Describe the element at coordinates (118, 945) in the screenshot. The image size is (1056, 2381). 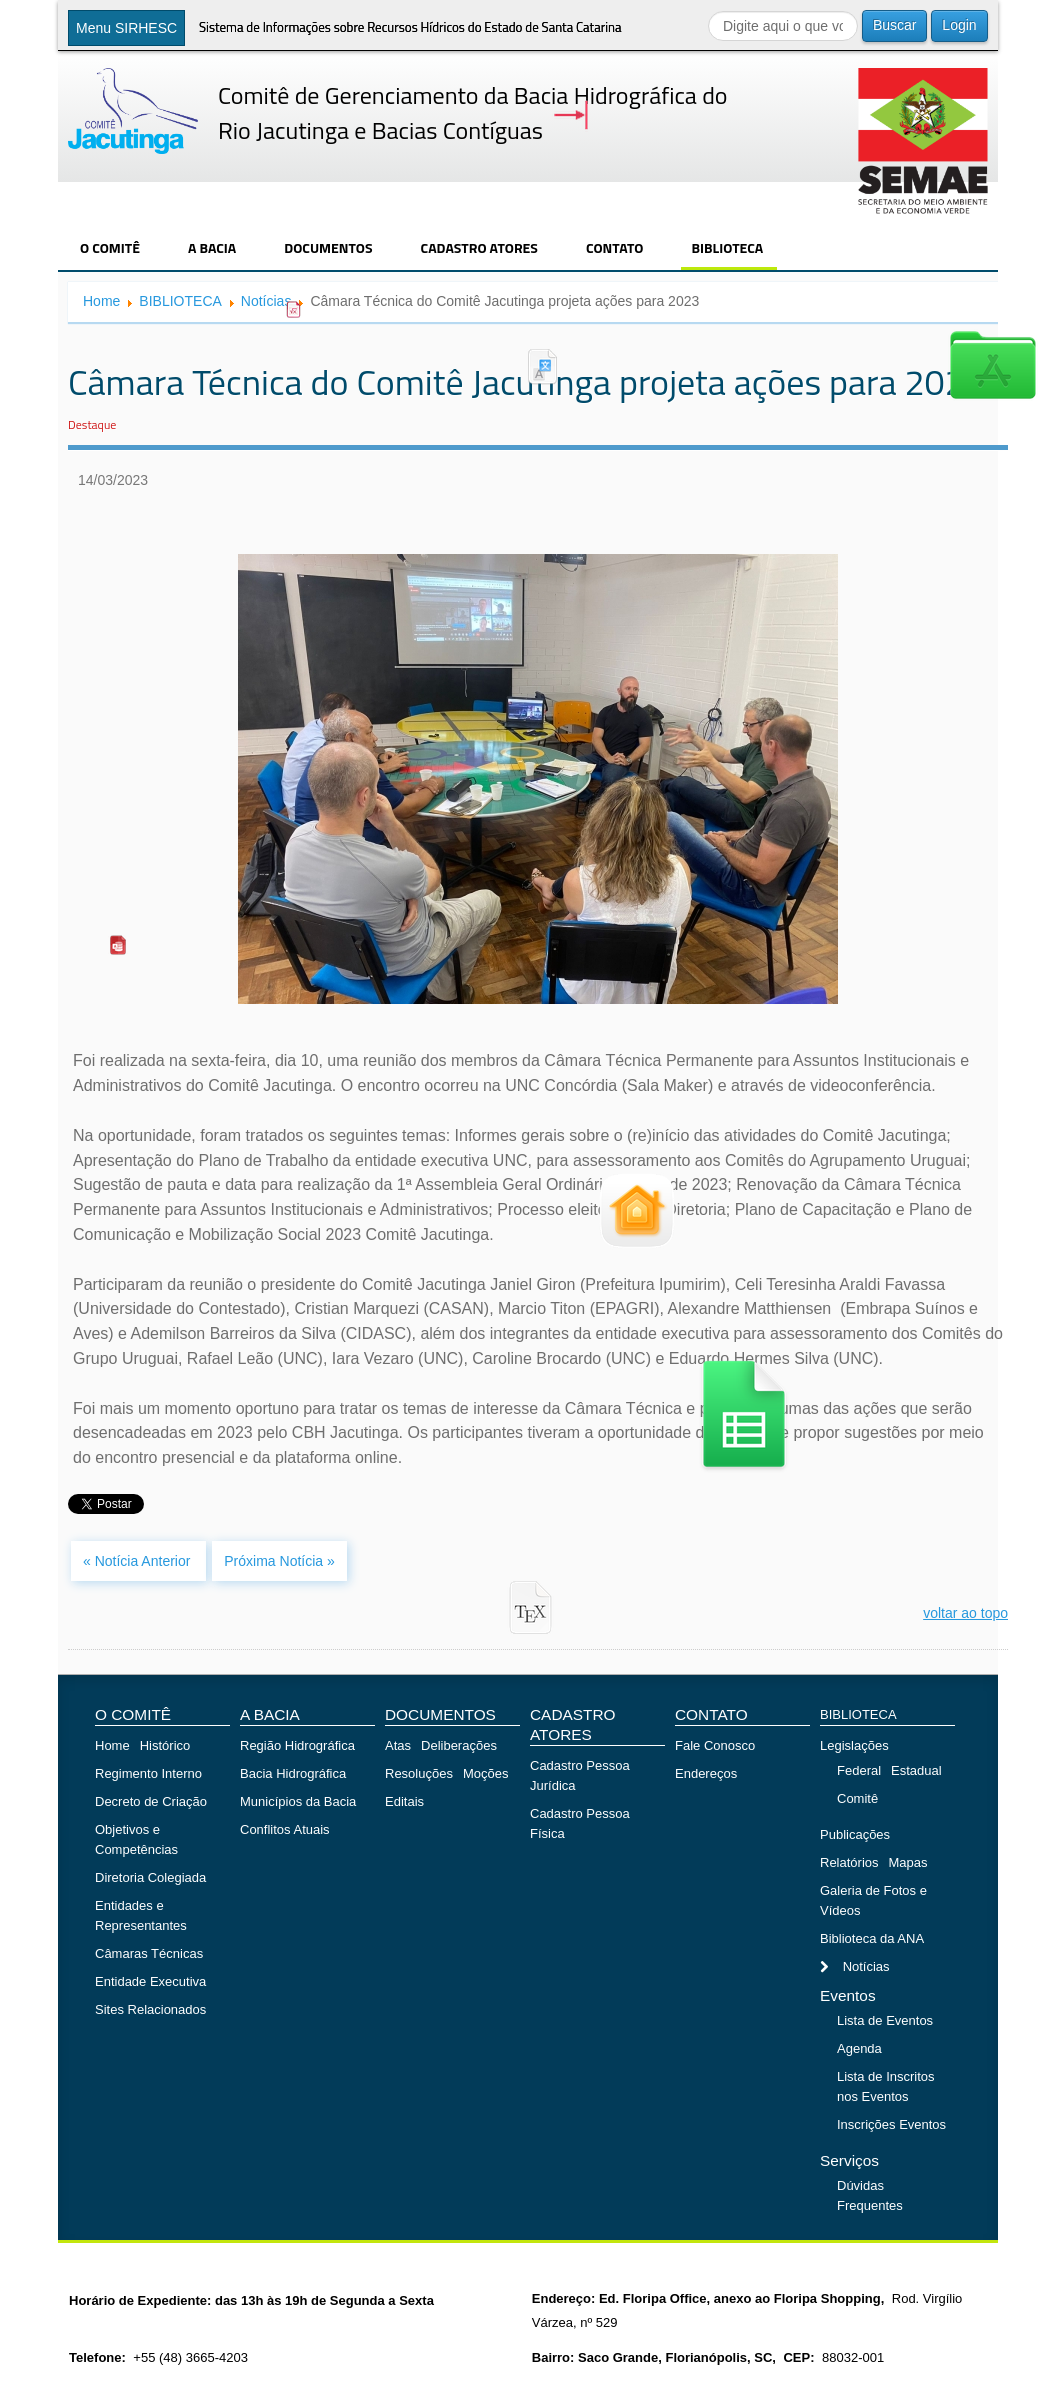
I see `microsoft access database file` at that location.